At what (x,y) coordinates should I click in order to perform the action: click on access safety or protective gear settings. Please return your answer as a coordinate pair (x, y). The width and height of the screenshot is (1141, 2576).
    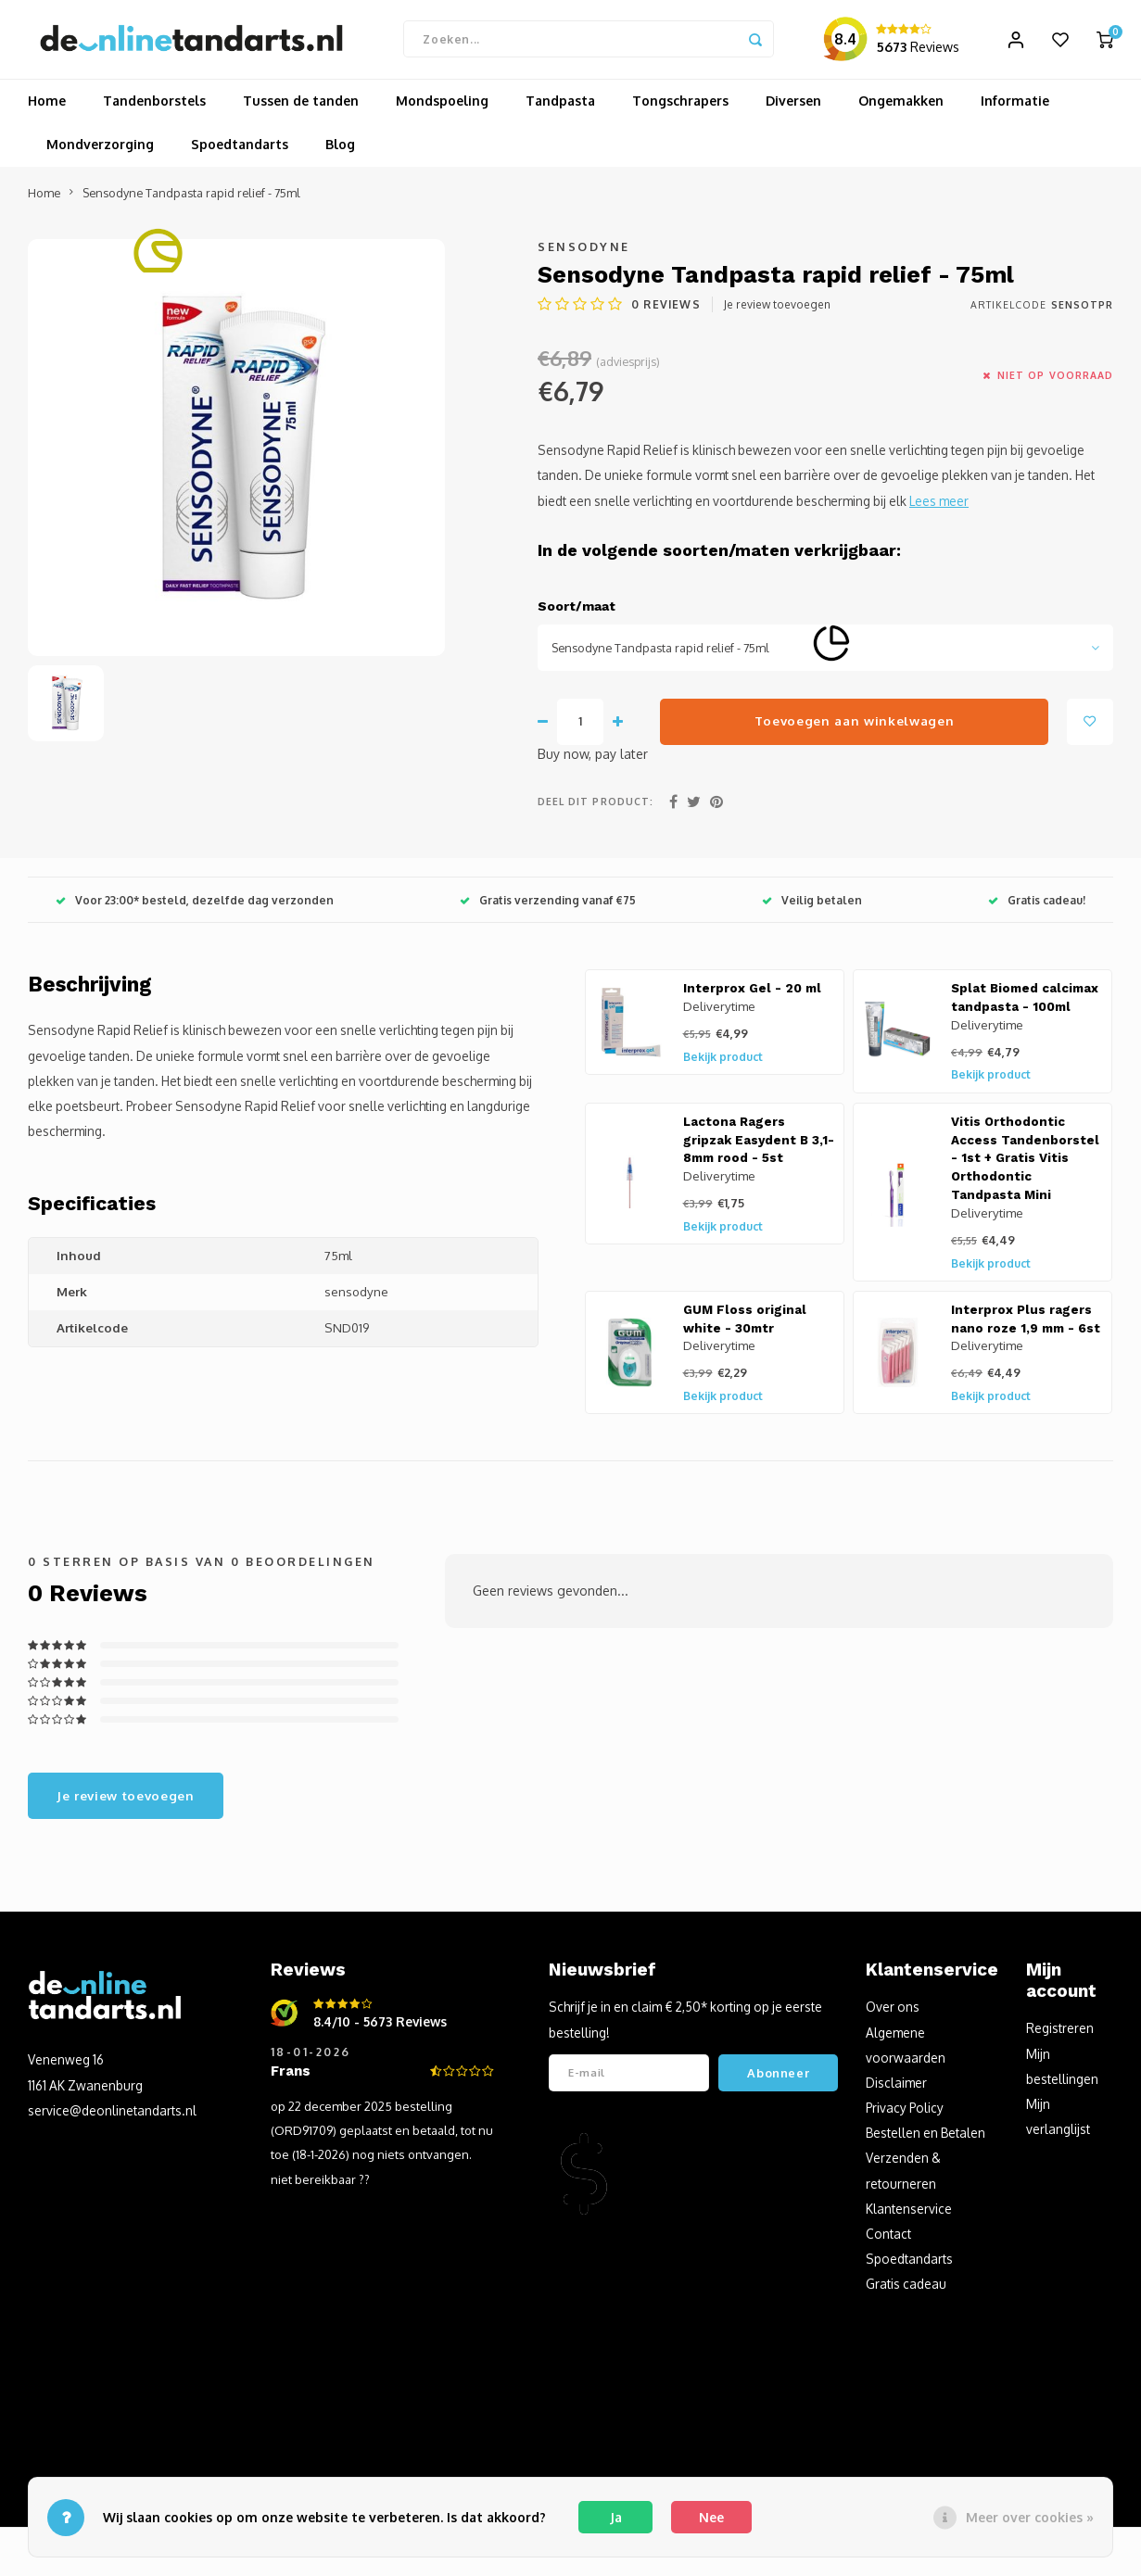
    Looking at the image, I should click on (158, 250).